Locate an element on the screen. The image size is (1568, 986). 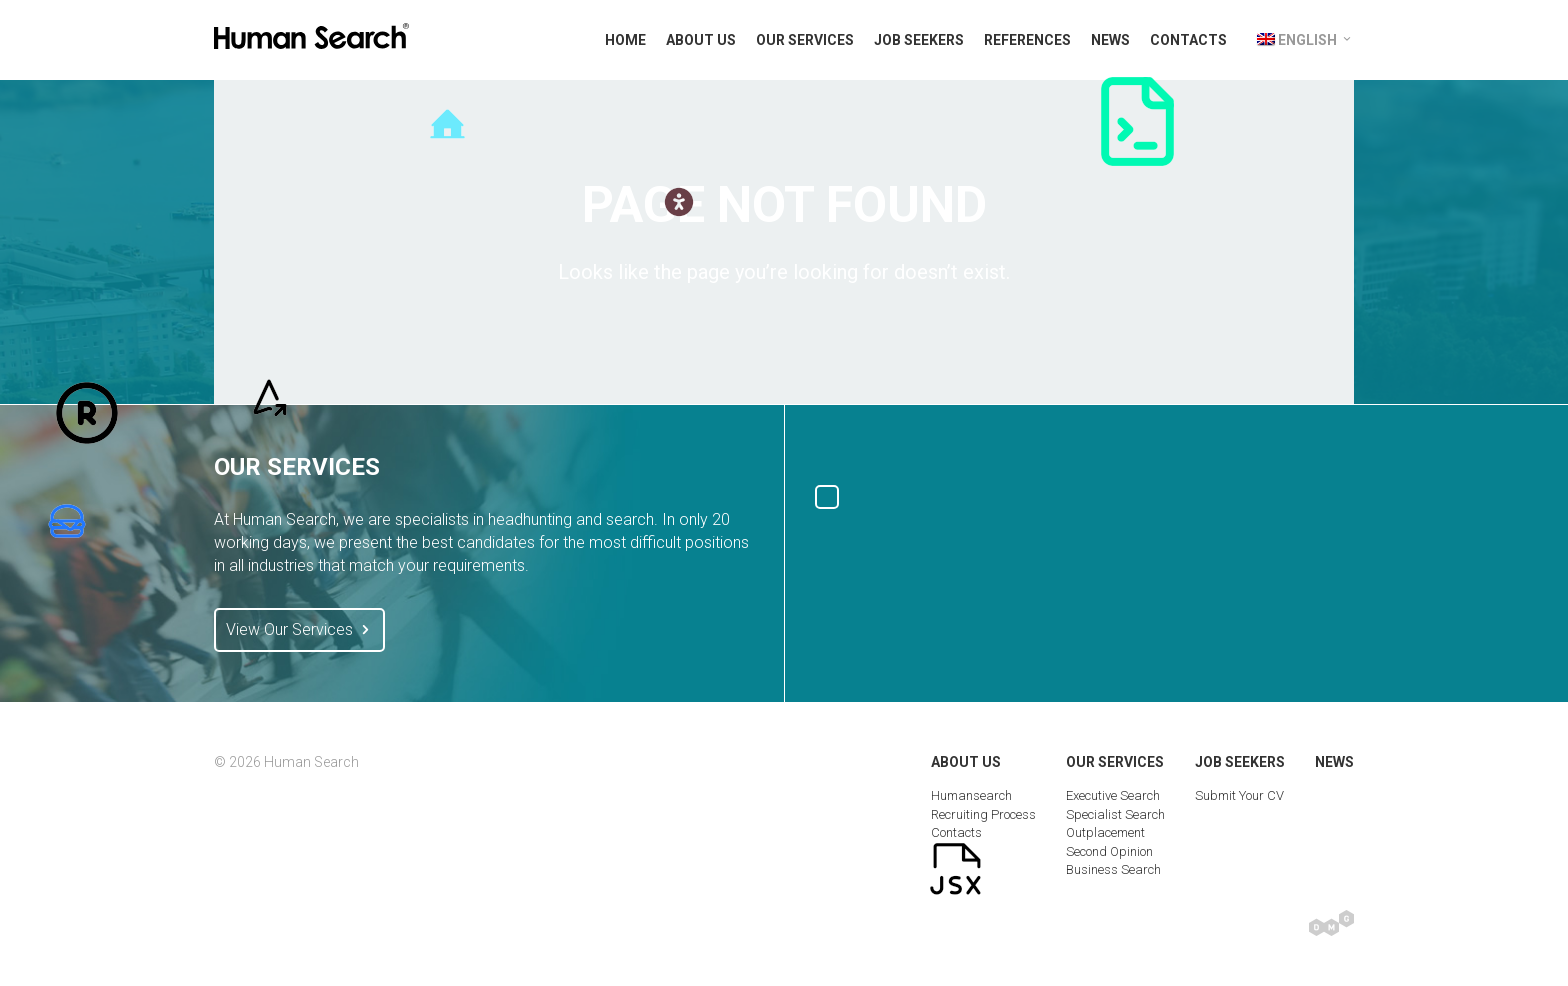
jsx file type indicator is located at coordinates (957, 871).